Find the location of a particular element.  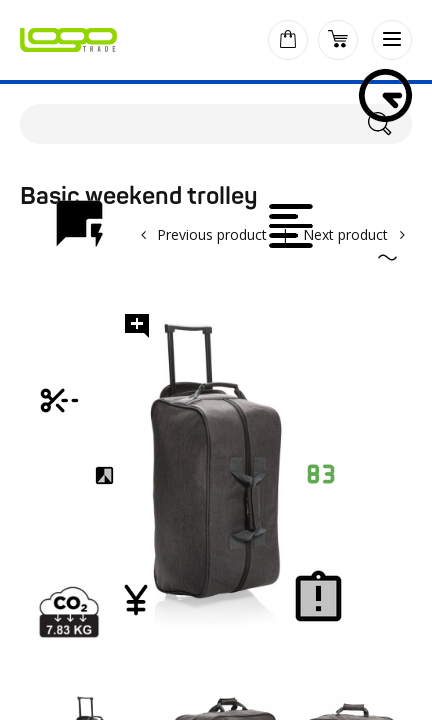

add a new comment is located at coordinates (137, 326).